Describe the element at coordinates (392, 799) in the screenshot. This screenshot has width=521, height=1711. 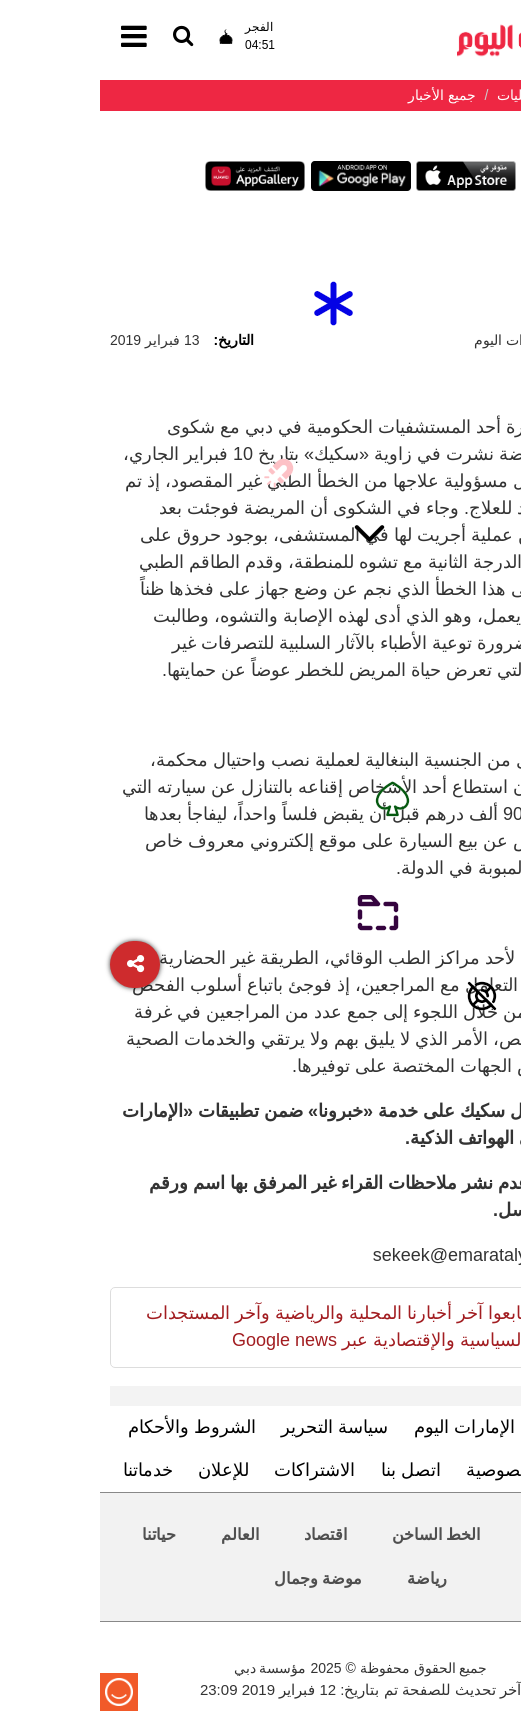
I see `spade suit icon for card games` at that location.